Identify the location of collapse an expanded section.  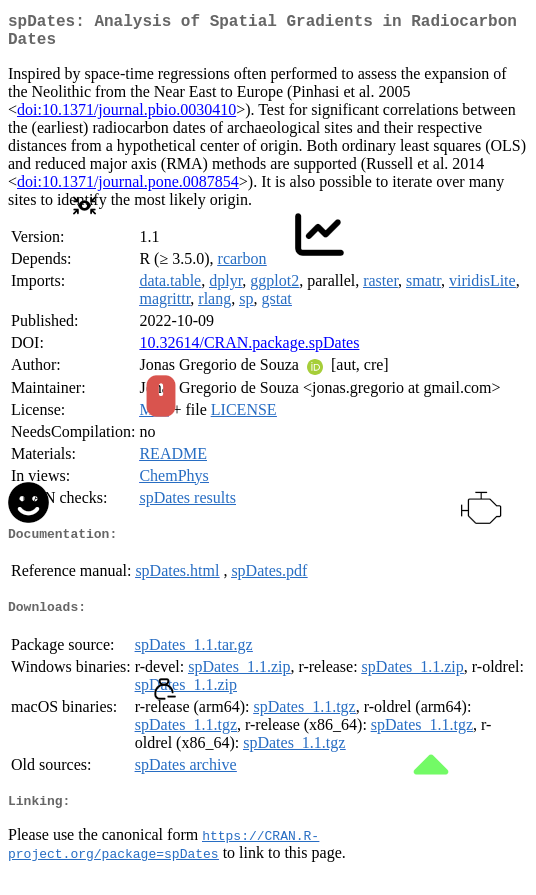
(431, 766).